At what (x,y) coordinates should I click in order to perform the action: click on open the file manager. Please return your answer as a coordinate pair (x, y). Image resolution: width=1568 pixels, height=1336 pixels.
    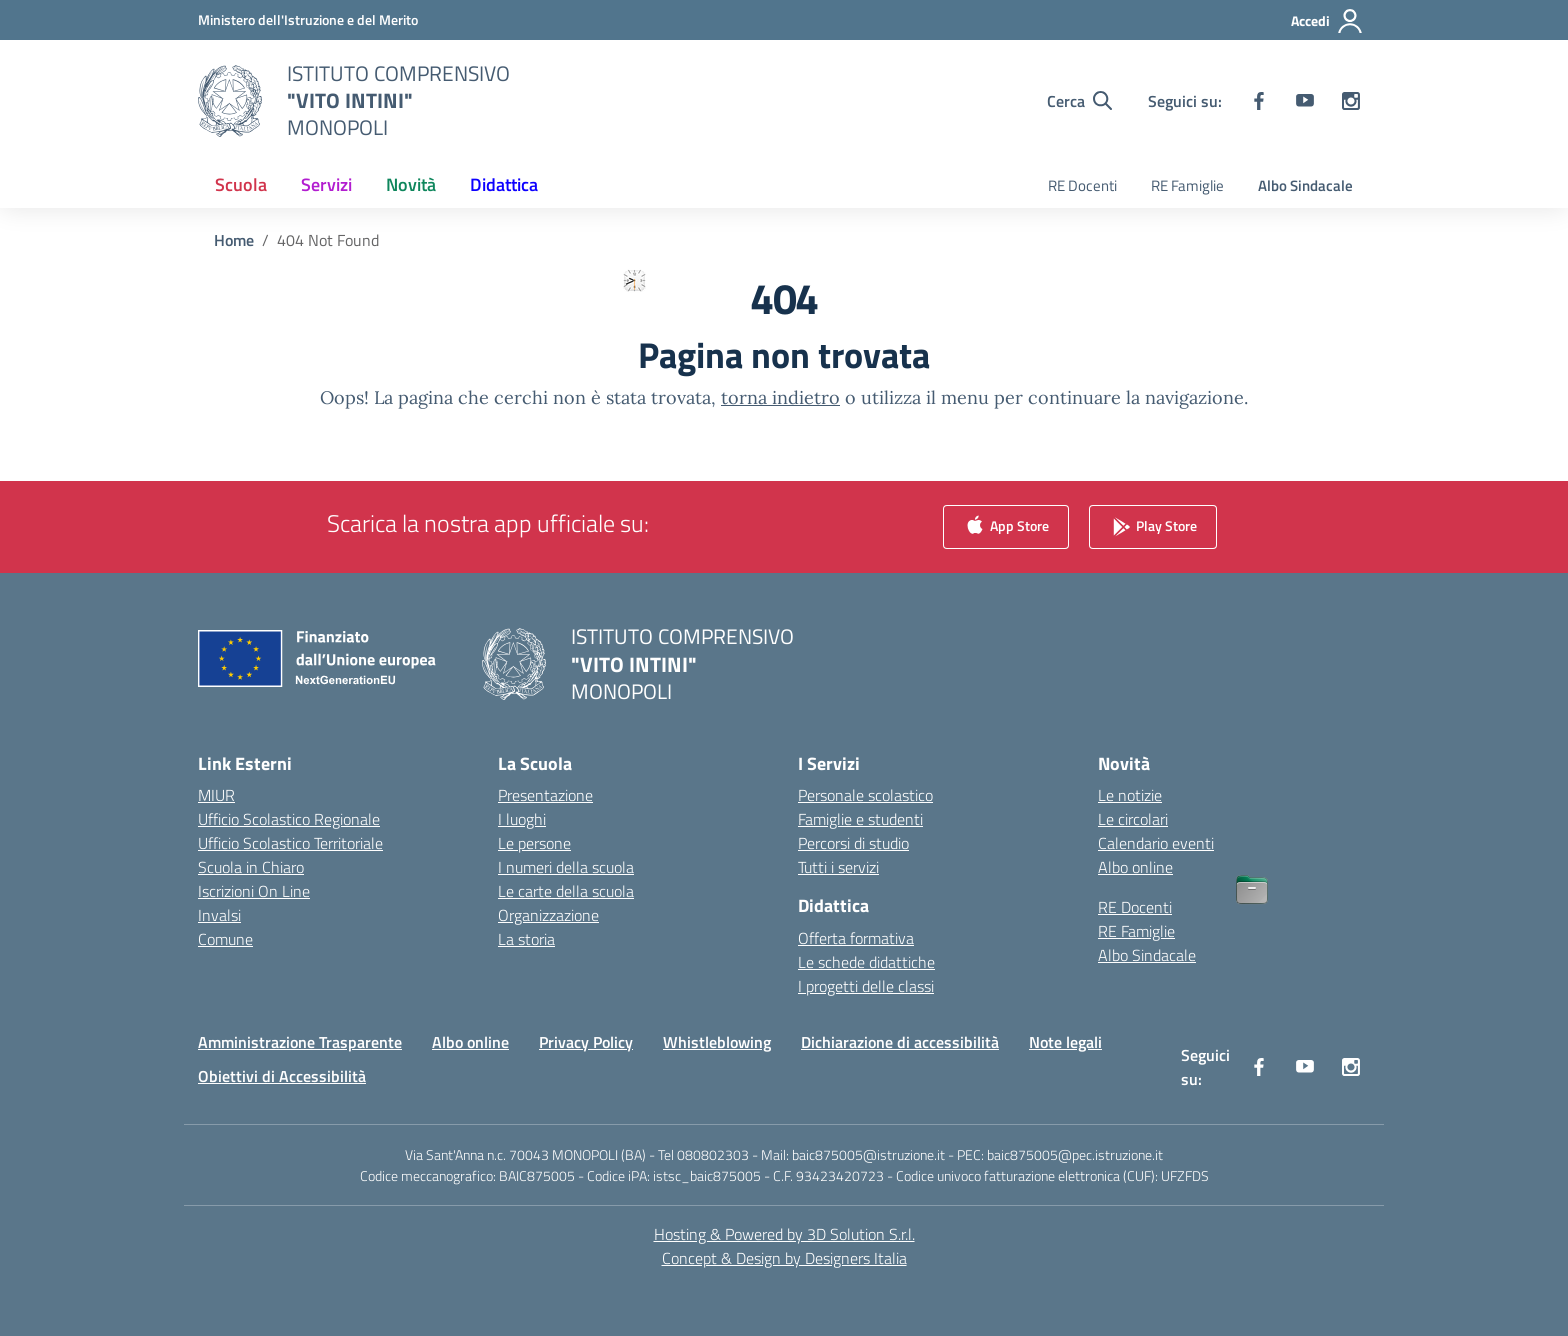
    Looking at the image, I should click on (1252, 889).